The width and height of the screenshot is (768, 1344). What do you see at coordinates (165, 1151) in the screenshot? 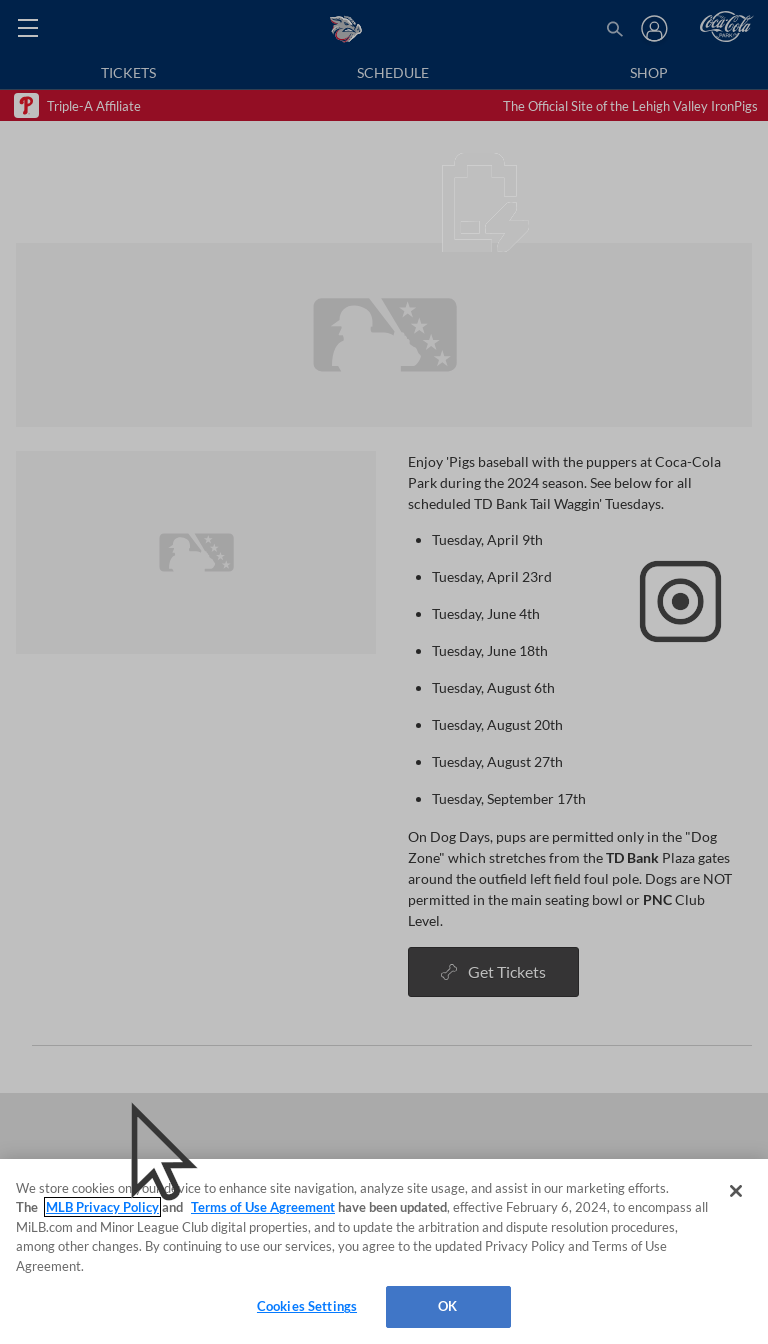
I see `cursor or pointer indicator` at bounding box center [165, 1151].